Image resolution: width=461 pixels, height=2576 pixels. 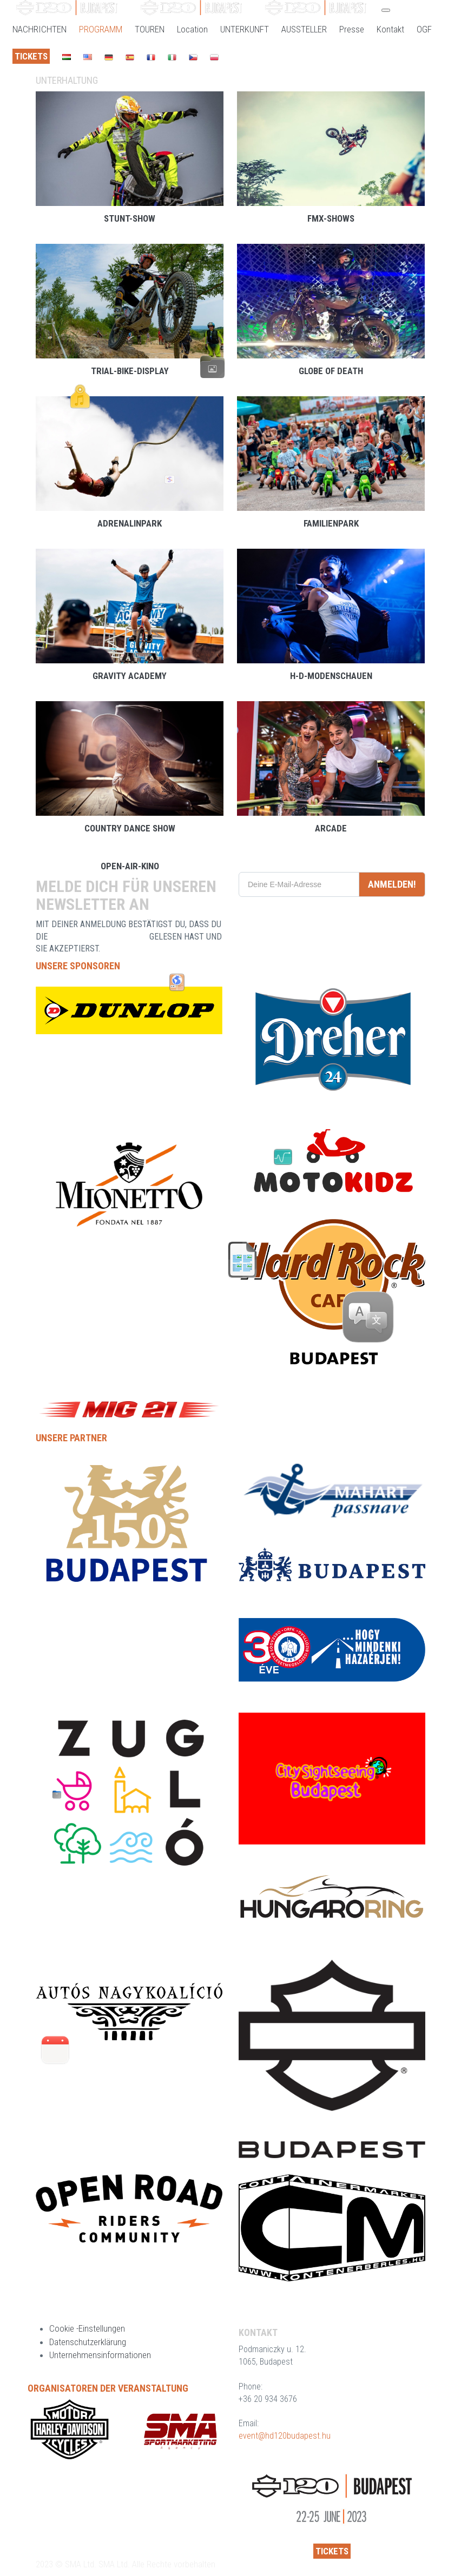 What do you see at coordinates (57, 1794) in the screenshot?
I see `open the file manager` at bounding box center [57, 1794].